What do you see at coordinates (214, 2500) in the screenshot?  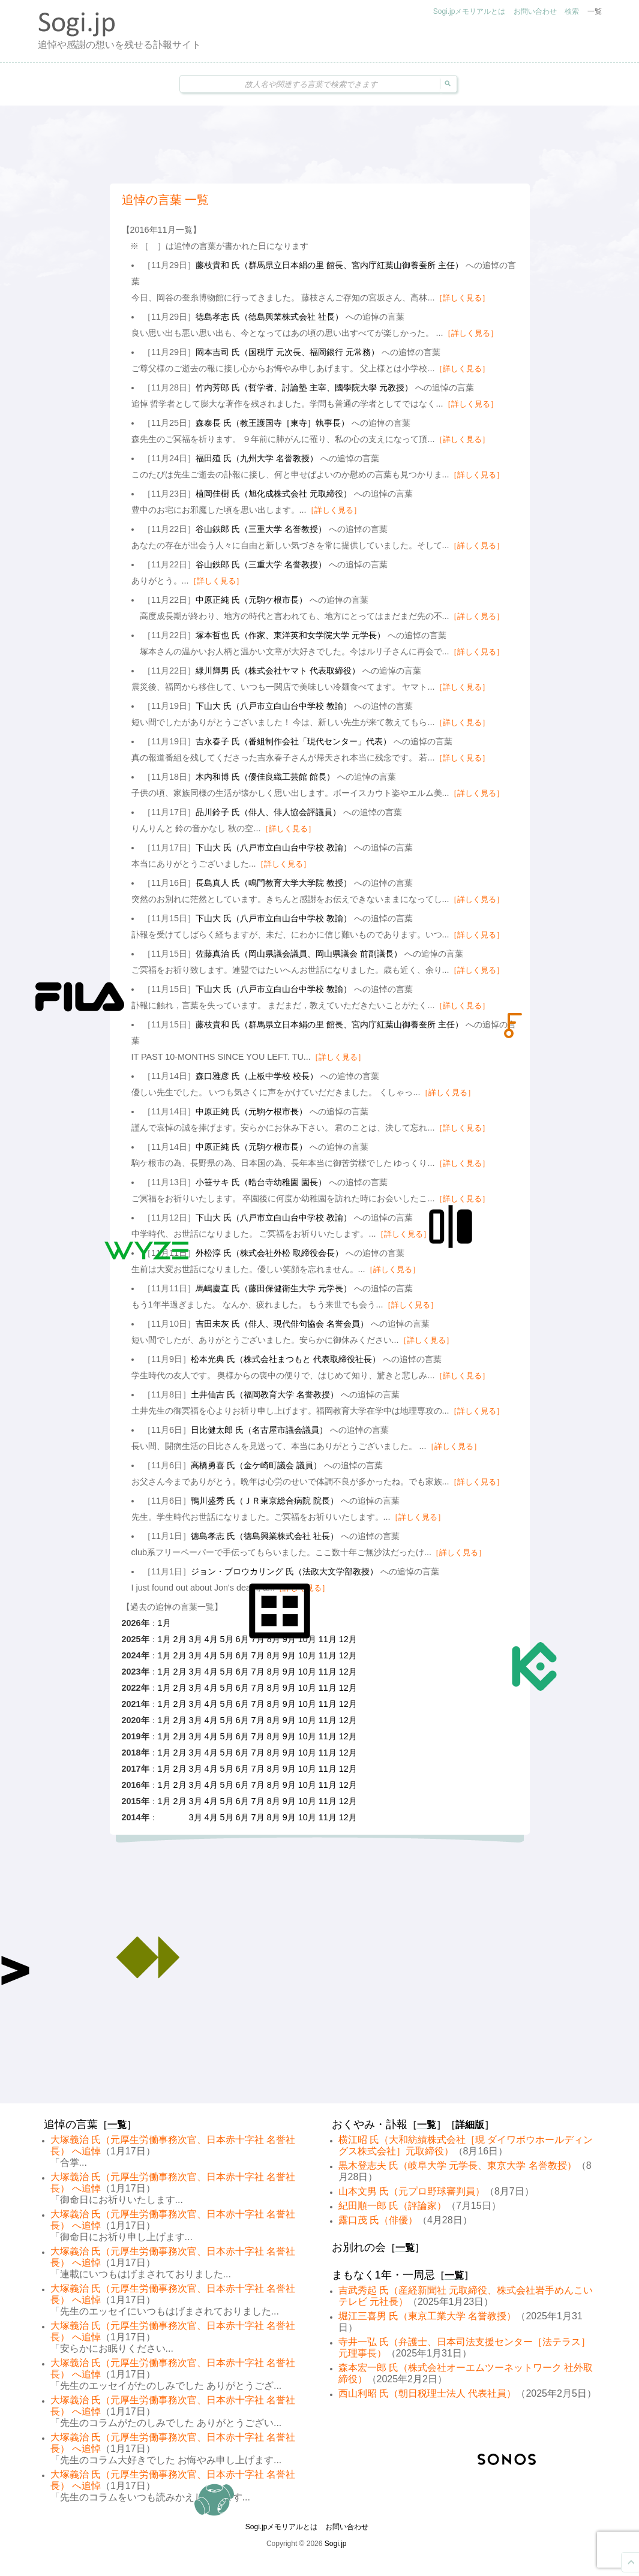 I see `open OpenSCAD application` at bounding box center [214, 2500].